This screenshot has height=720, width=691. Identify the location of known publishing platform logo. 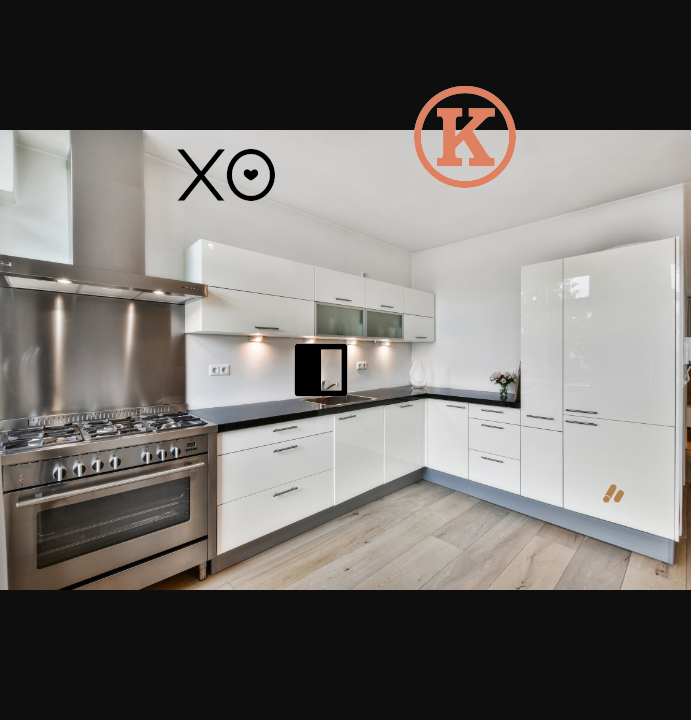
(465, 137).